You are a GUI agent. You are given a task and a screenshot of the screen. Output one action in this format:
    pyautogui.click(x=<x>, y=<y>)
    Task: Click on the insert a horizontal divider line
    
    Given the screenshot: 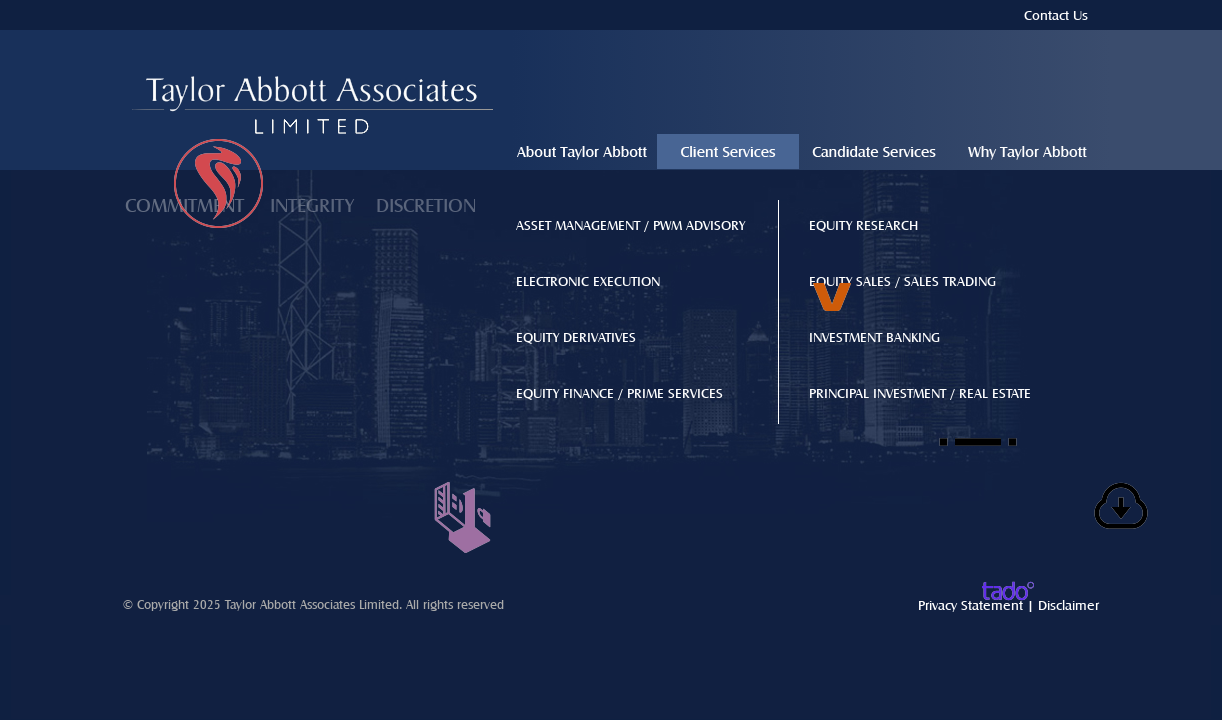 What is the action you would take?
    pyautogui.click(x=978, y=442)
    